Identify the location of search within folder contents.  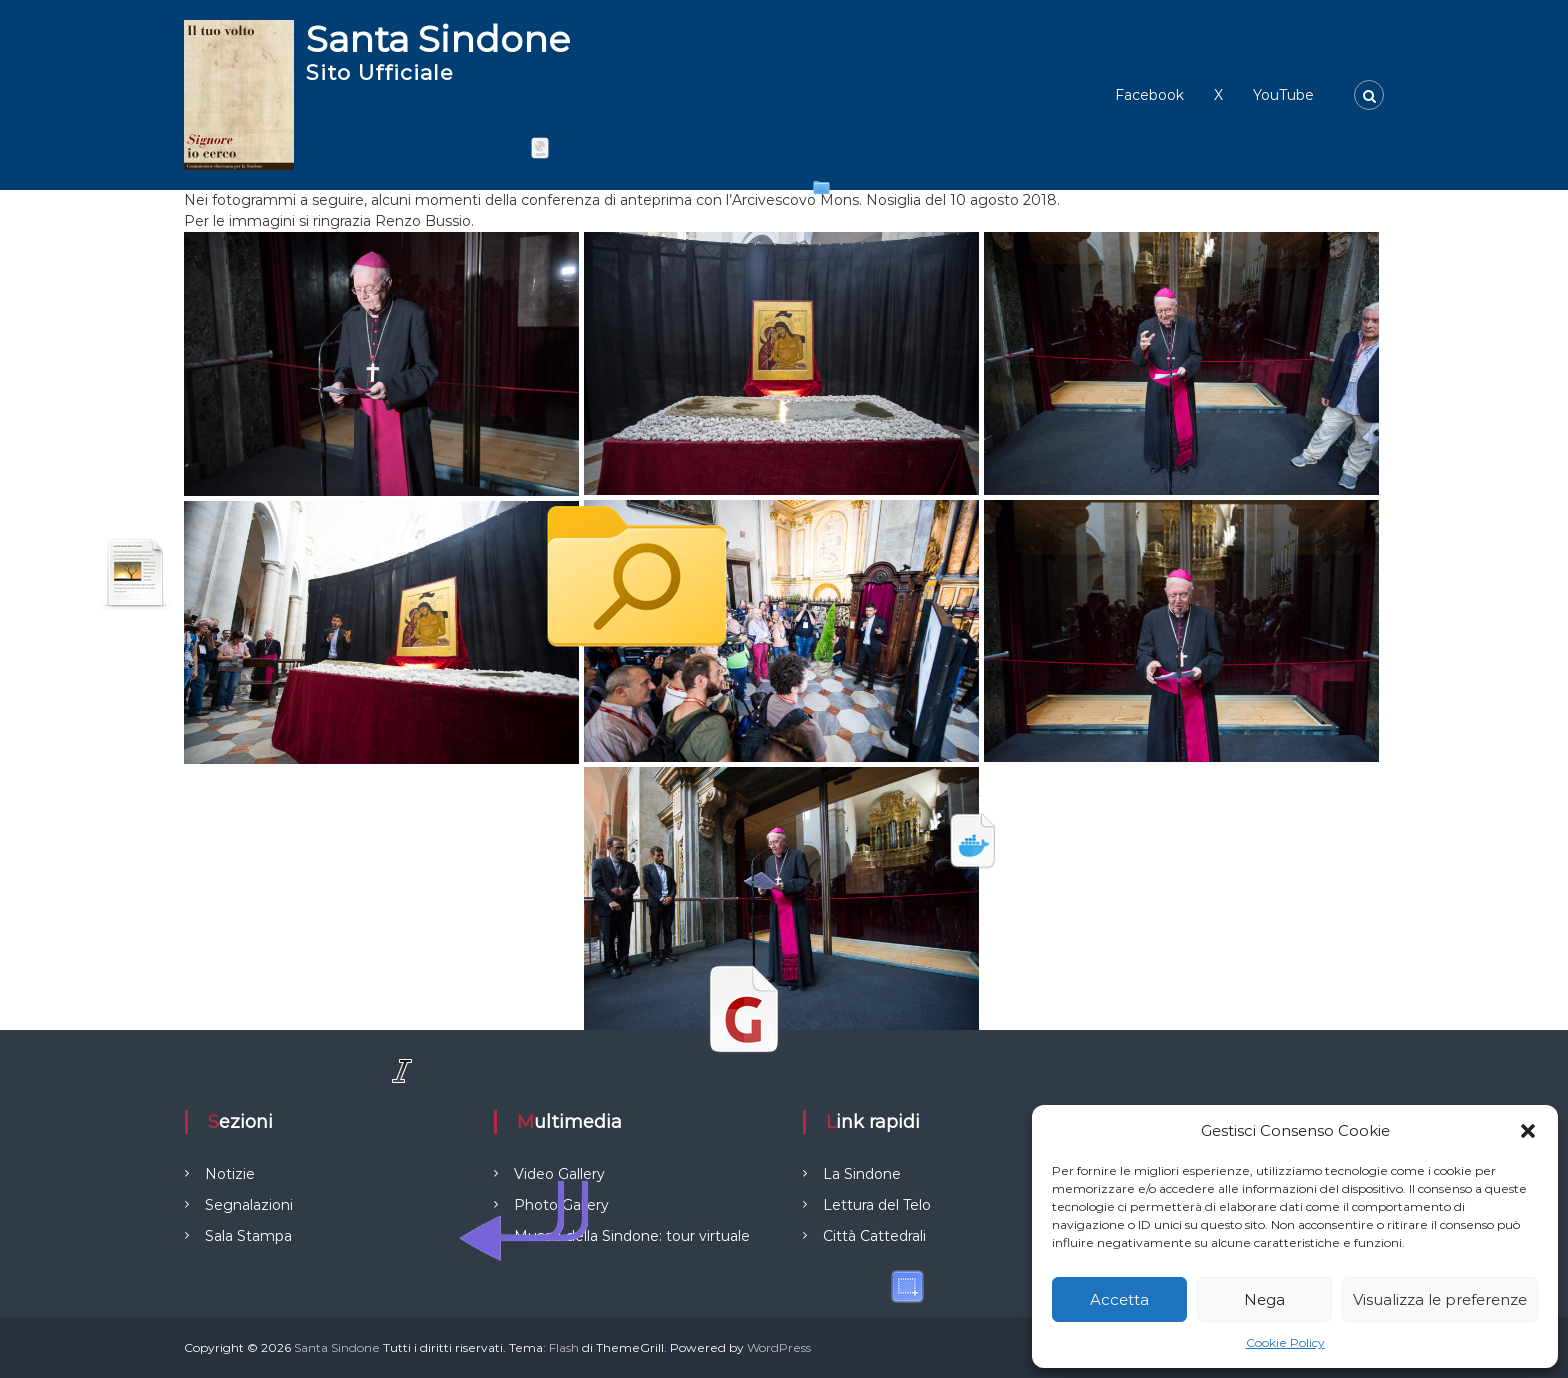
(637, 581).